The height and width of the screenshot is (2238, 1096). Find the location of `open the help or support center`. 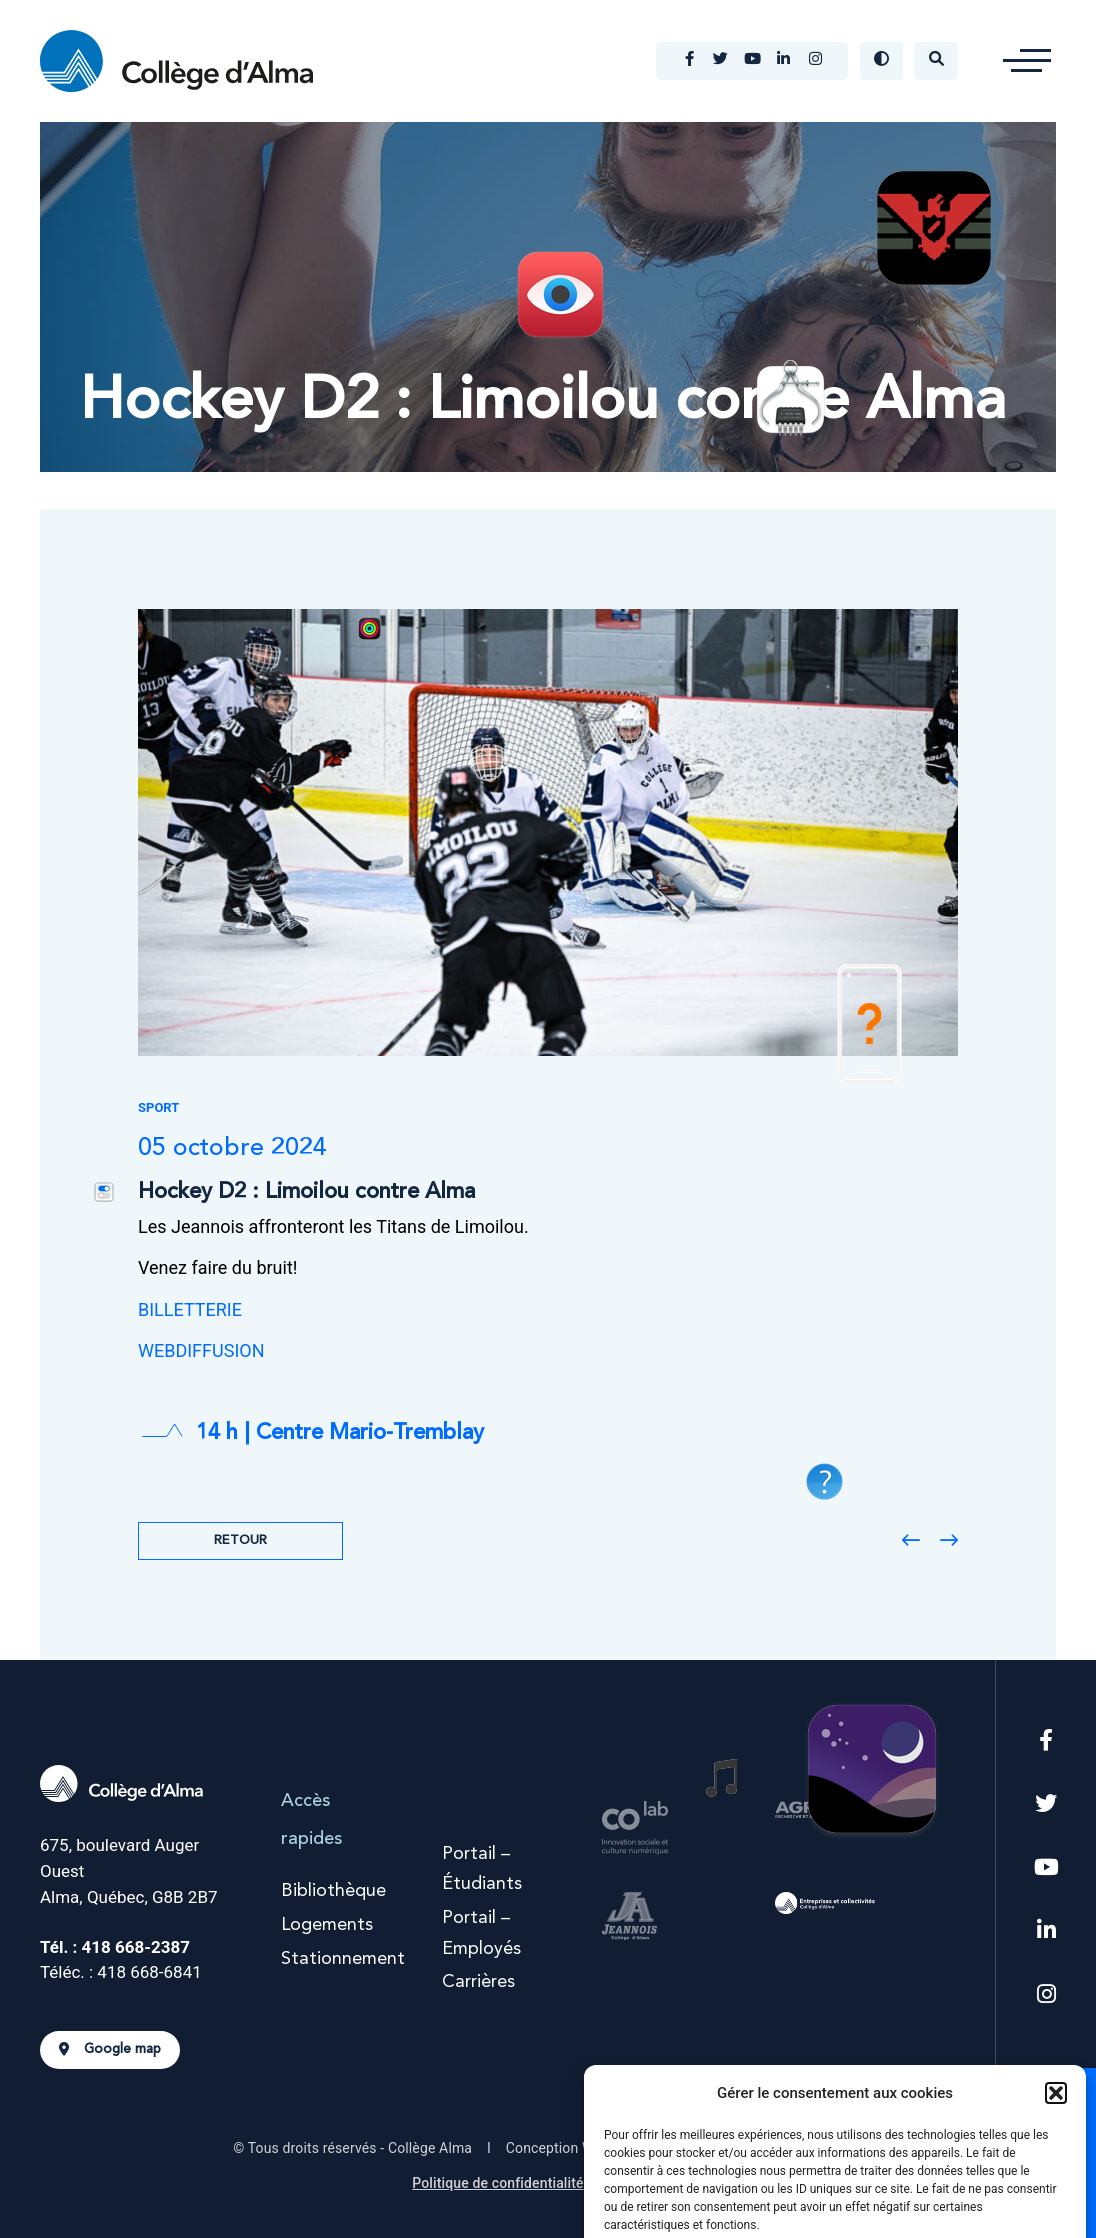

open the help or support center is located at coordinates (824, 1481).